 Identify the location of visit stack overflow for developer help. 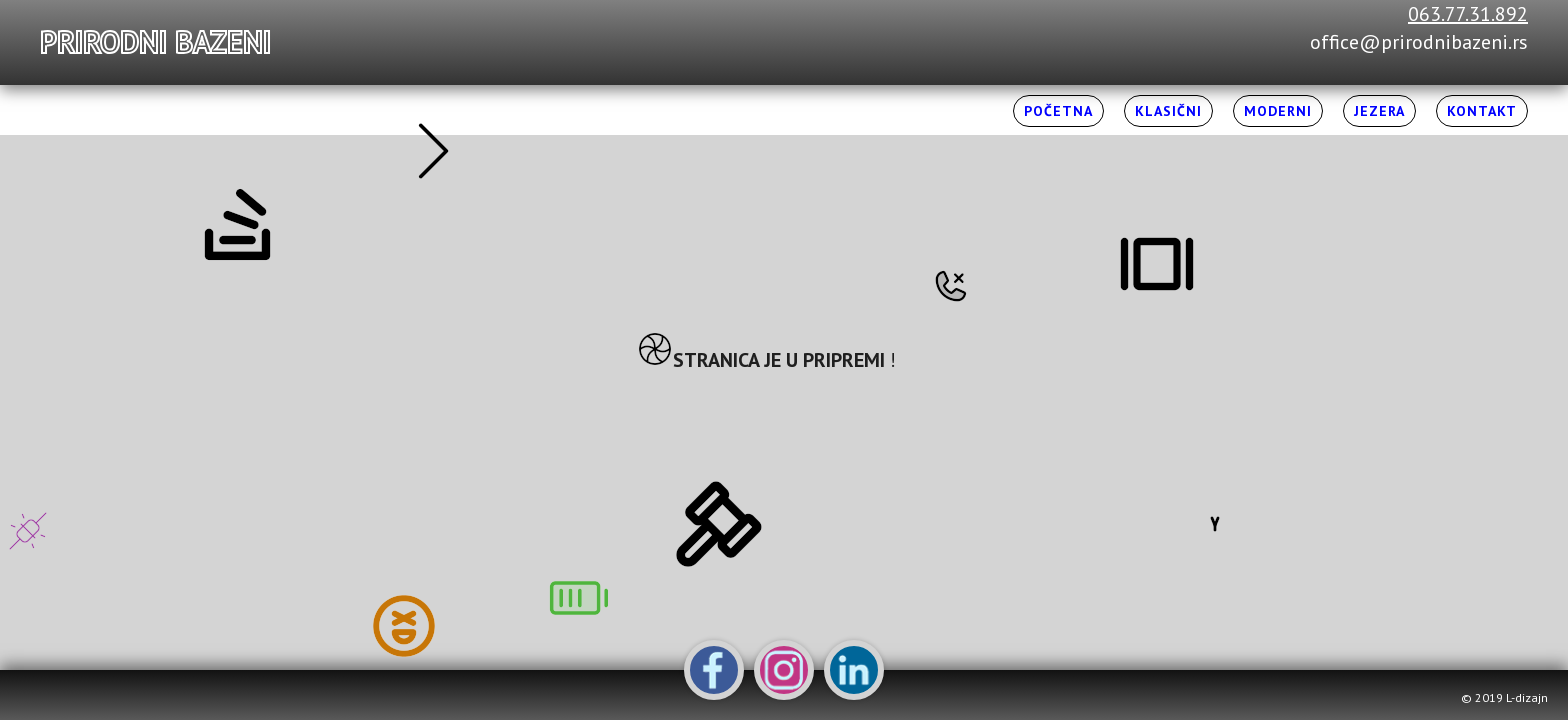
(237, 224).